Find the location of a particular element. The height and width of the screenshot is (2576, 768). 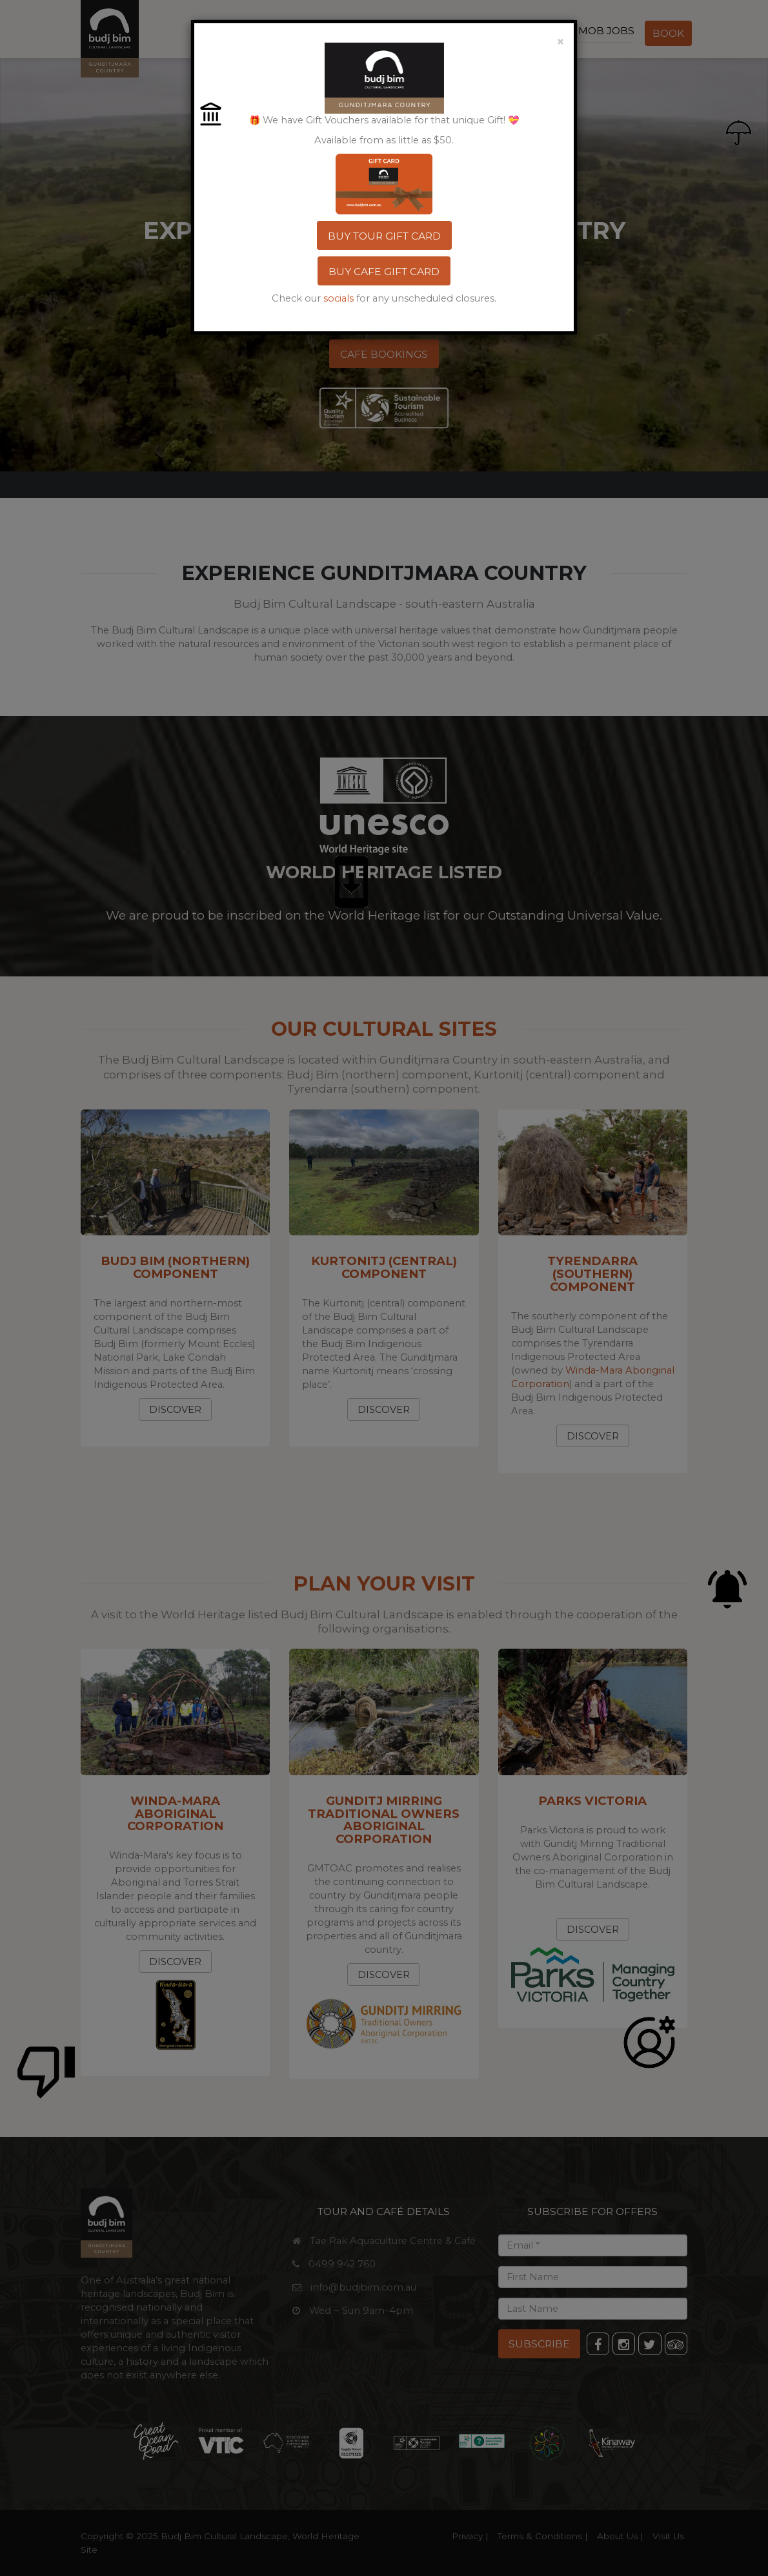

view weather protection or rain forecast is located at coordinates (738, 132).